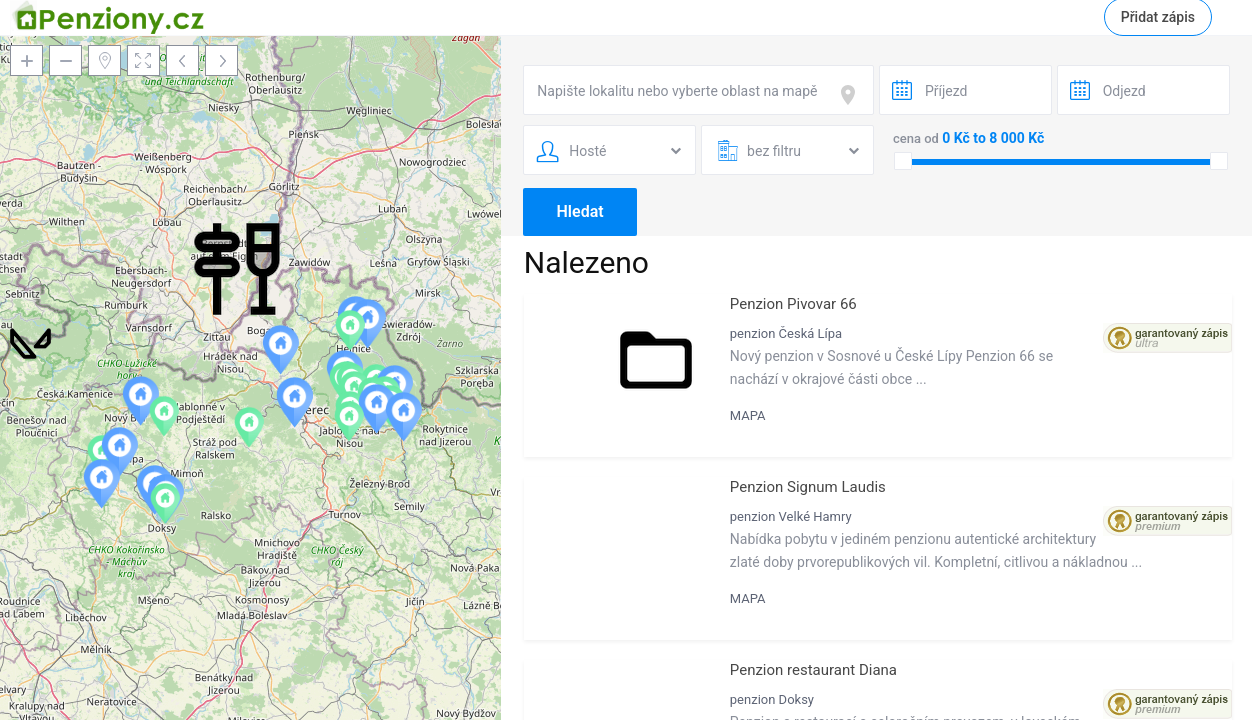  What do you see at coordinates (238, 269) in the screenshot?
I see `browse tapas or small plates menu` at bounding box center [238, 269].